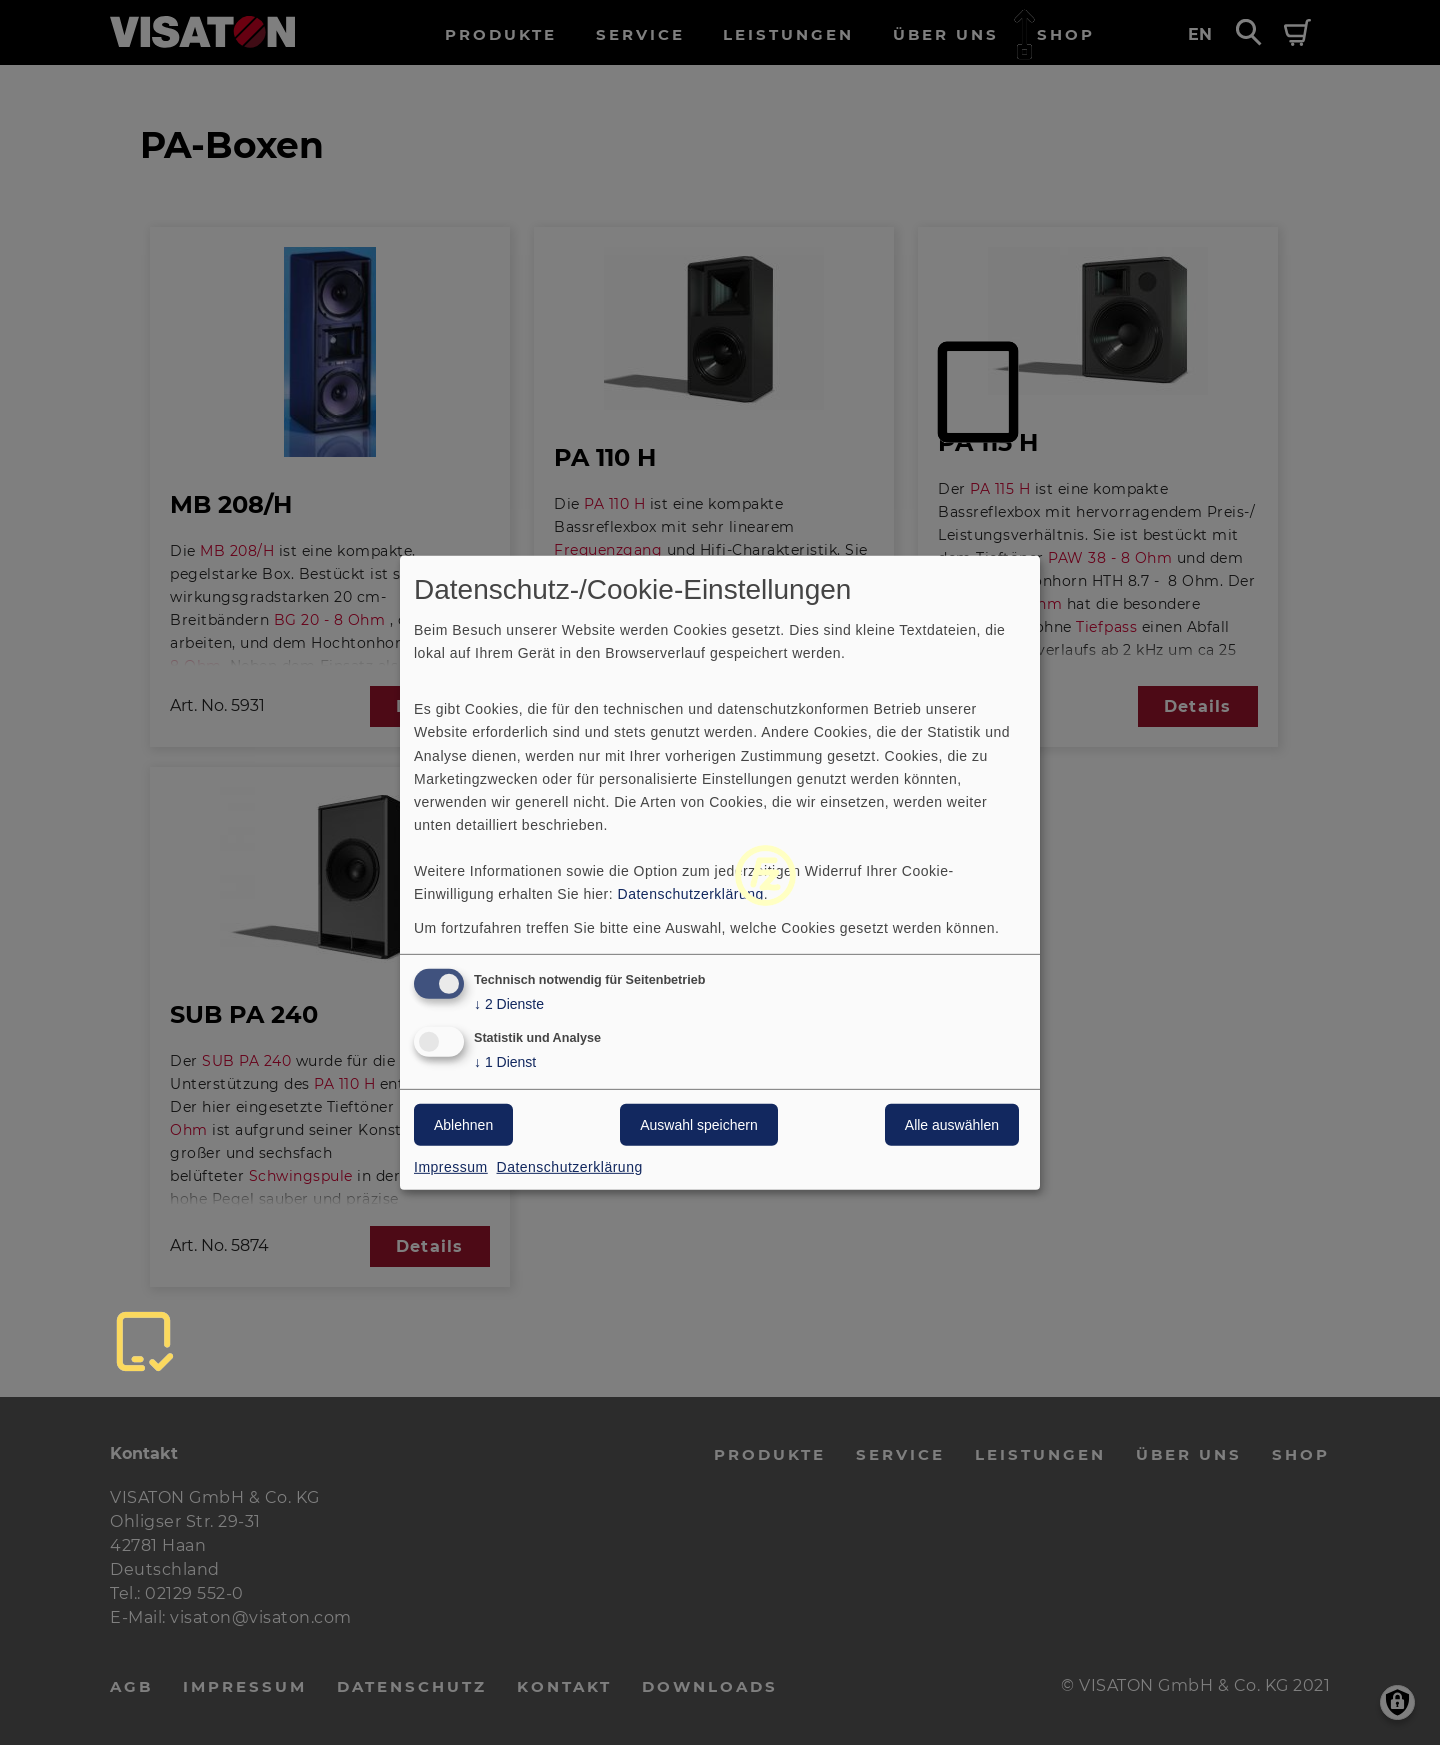 This screenshot has height=1745, width=1440. Describe the element at coordinates (143, 1341) in the screenshot. I see `ipad successfully connected or paired` at that location.